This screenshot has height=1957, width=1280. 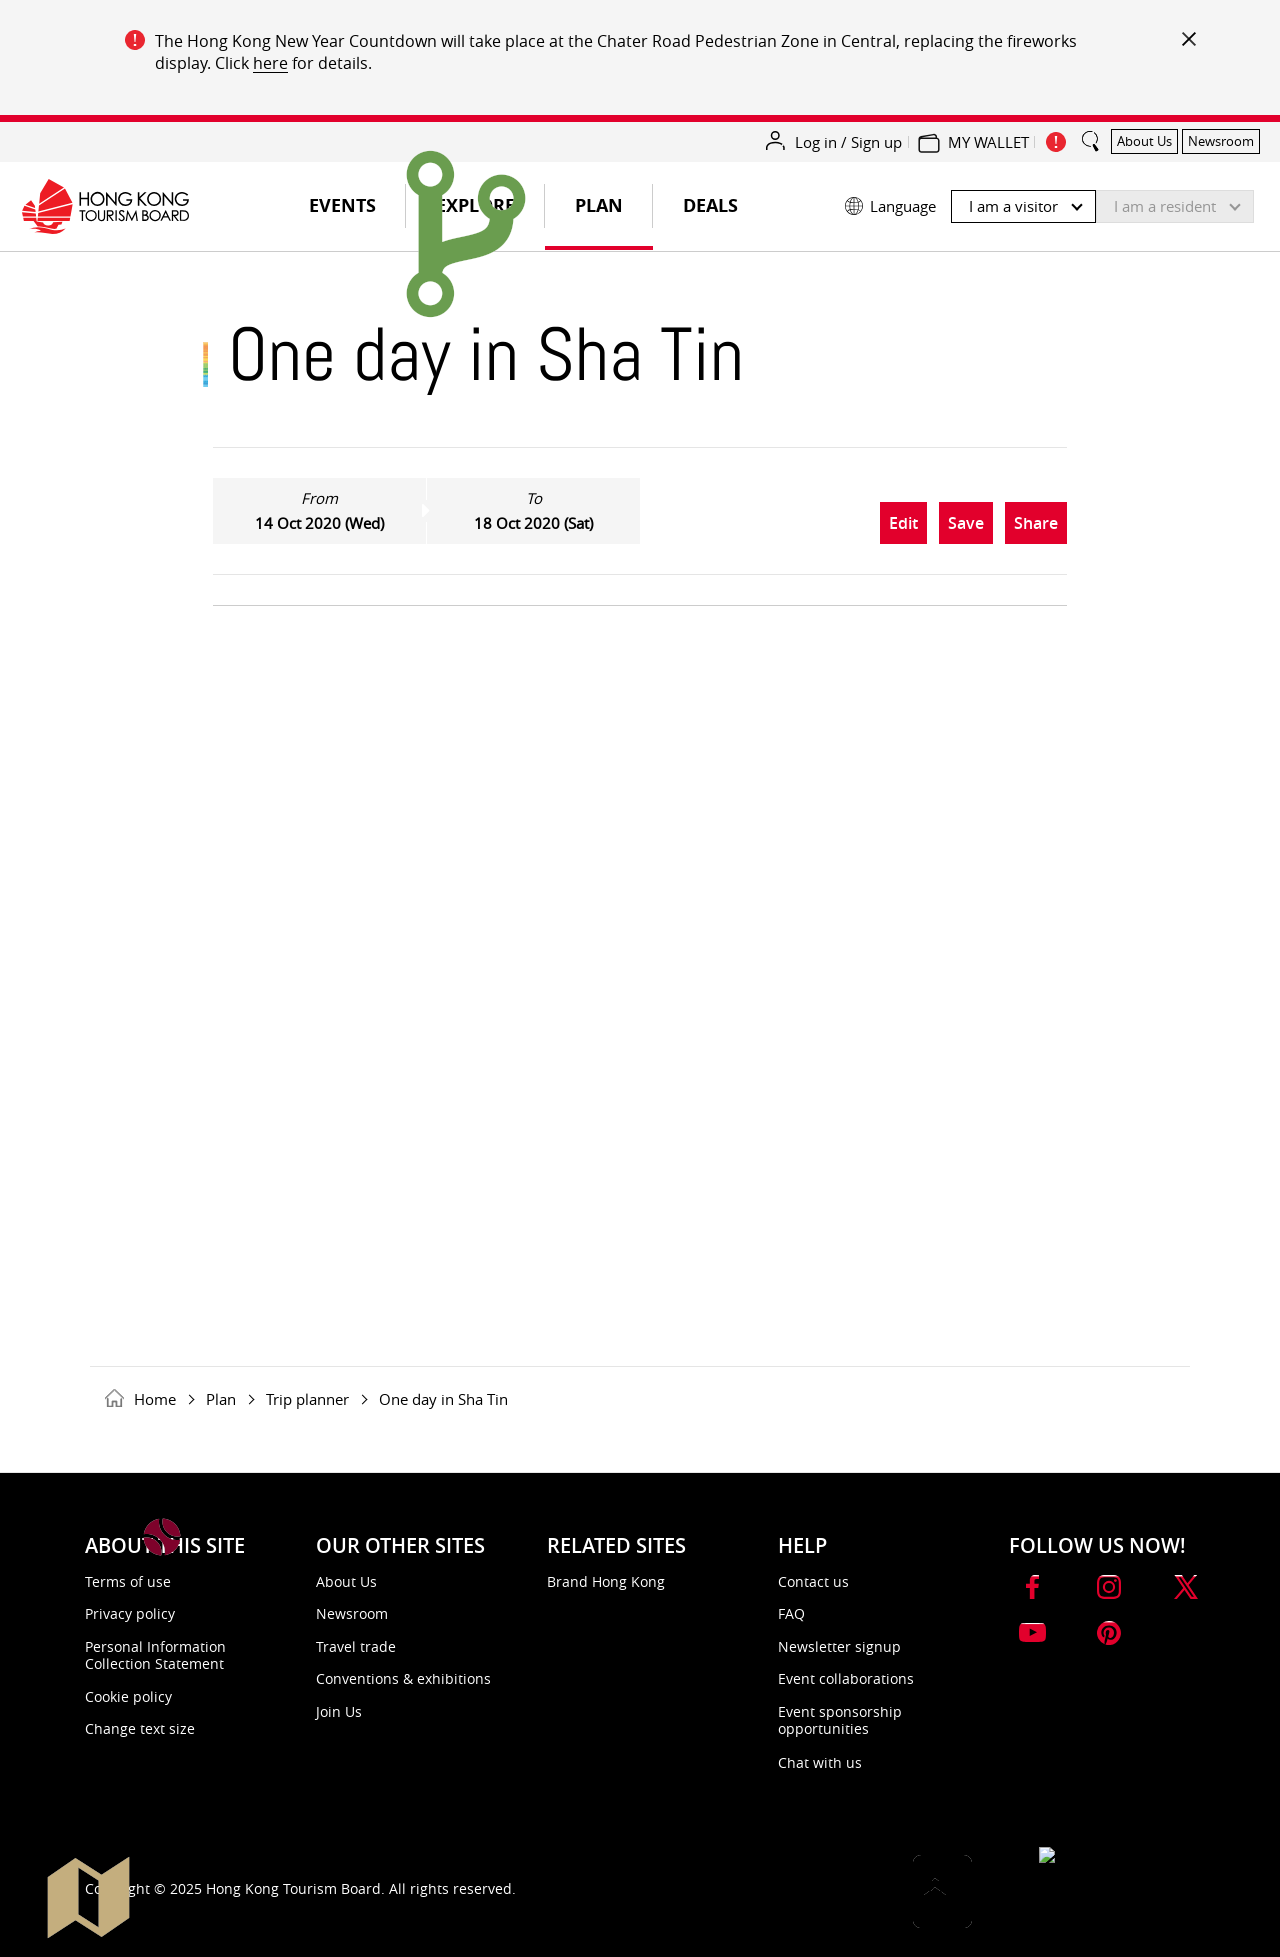 I want to click on access tennis or sports-related features, so click(x=162, y=1537).